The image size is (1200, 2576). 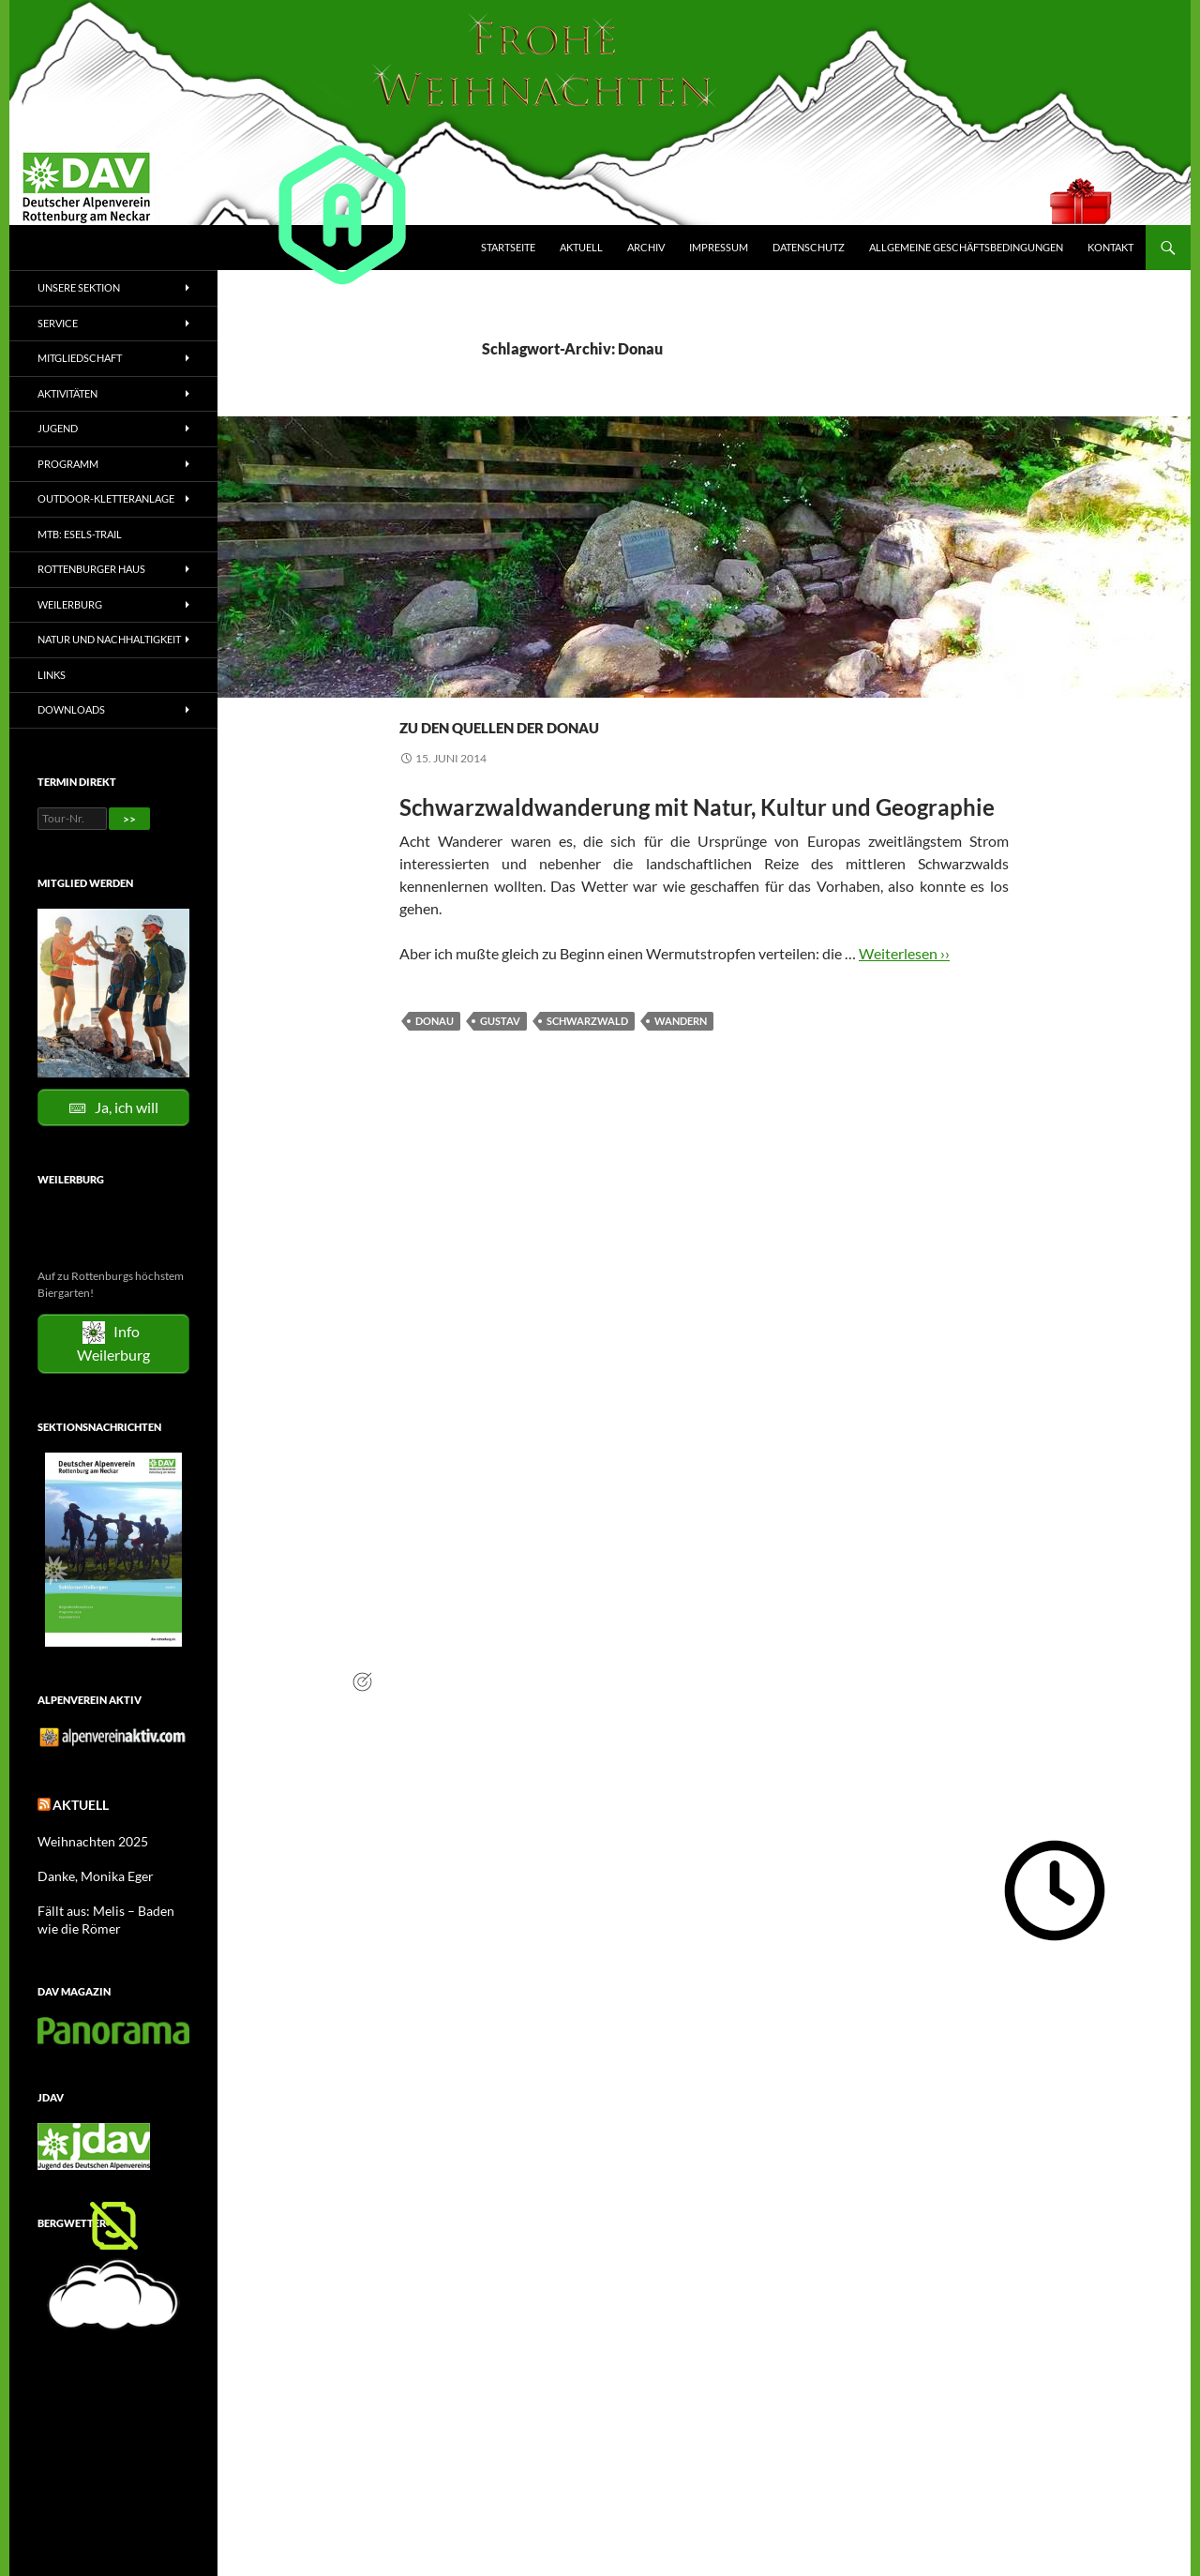 What do you see at coordinates (1055, 1891) in the screenshot?
I see `view current time` at bounding box center [1055, 1891].